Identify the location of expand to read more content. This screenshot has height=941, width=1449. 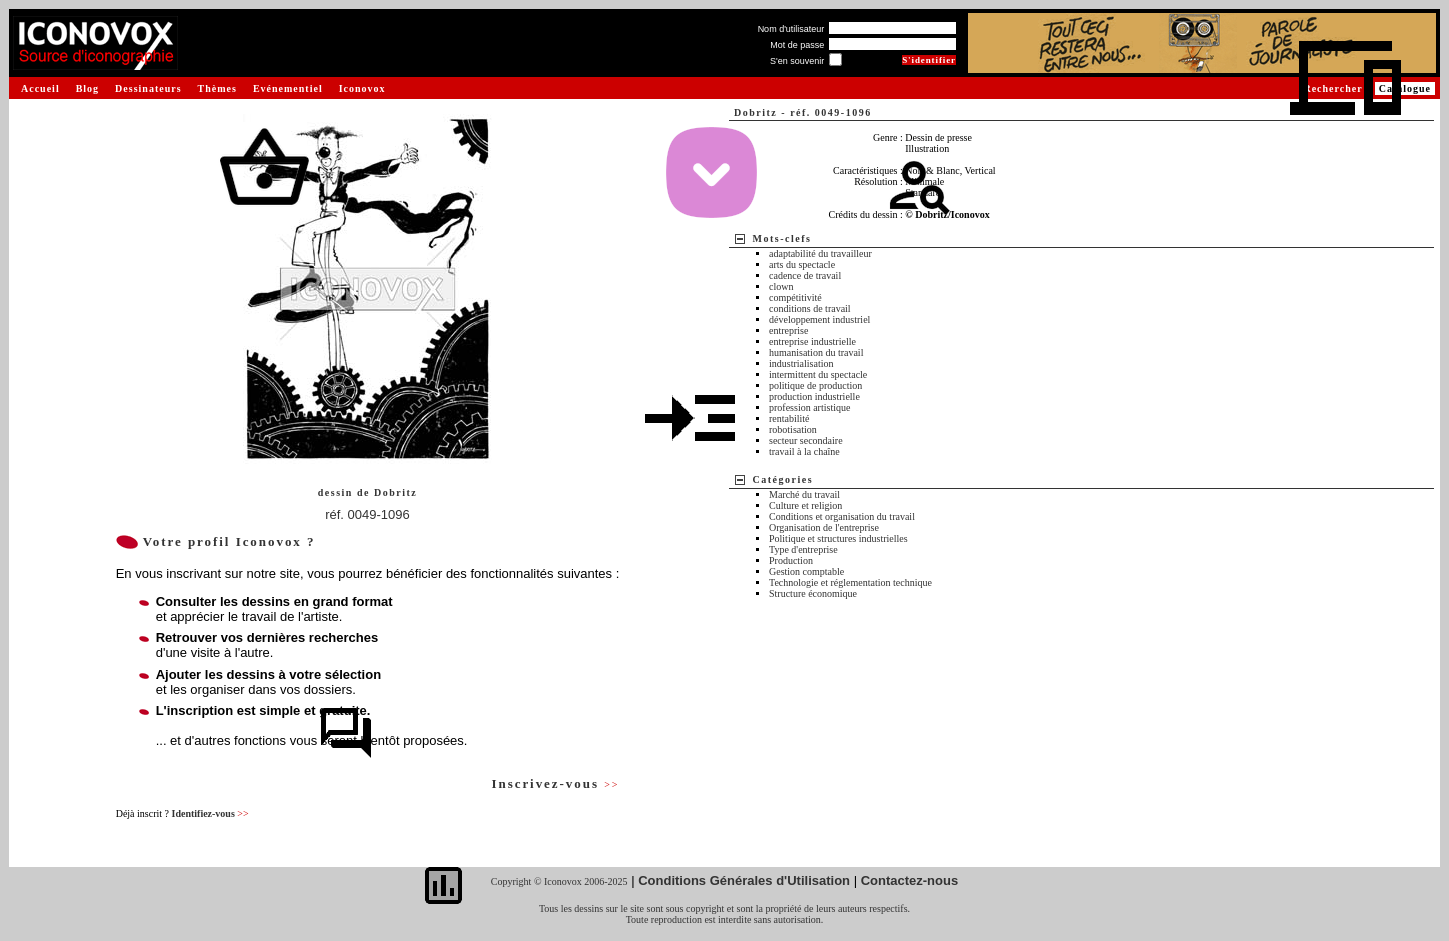
(690, 418).